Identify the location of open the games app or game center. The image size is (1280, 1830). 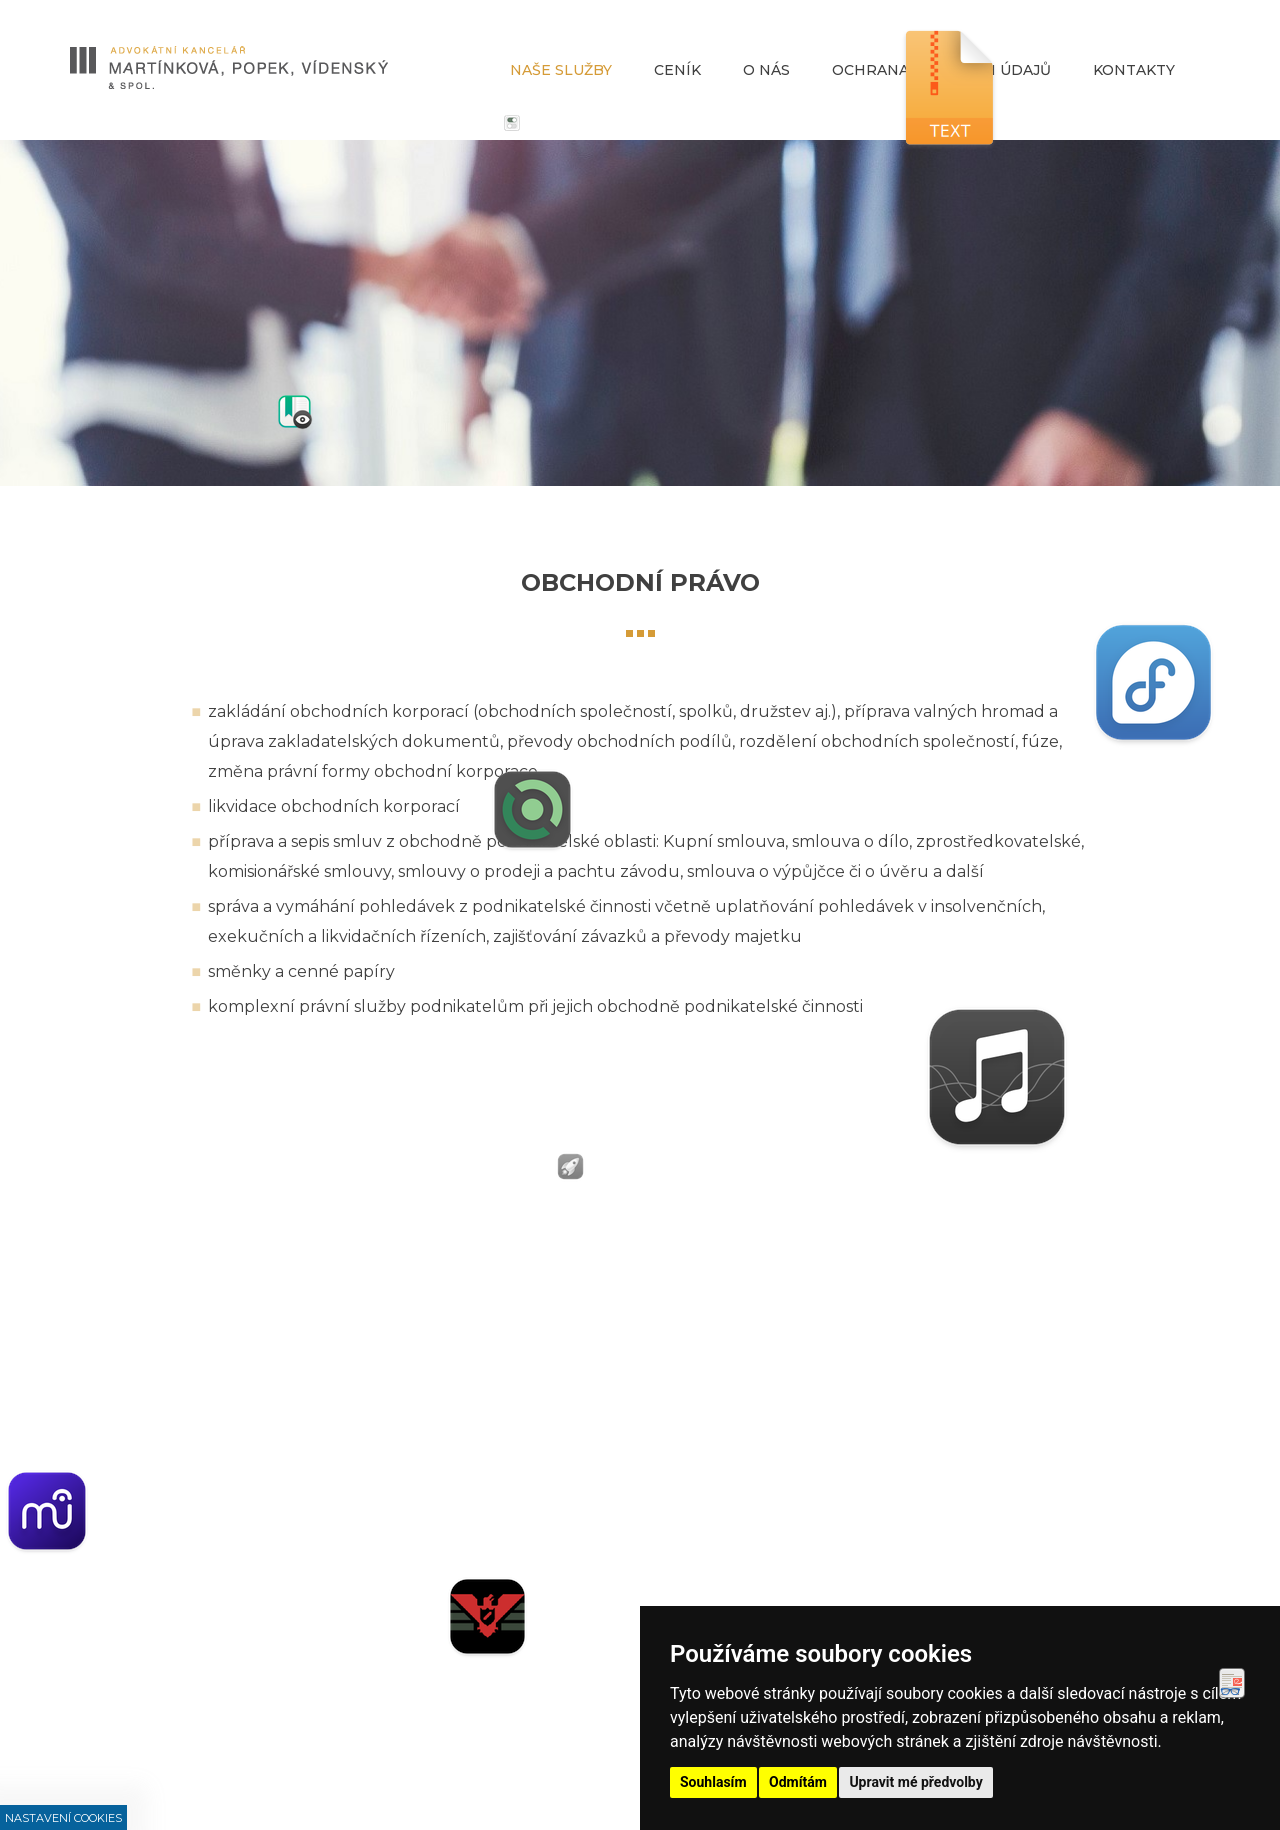
(570, 1166).